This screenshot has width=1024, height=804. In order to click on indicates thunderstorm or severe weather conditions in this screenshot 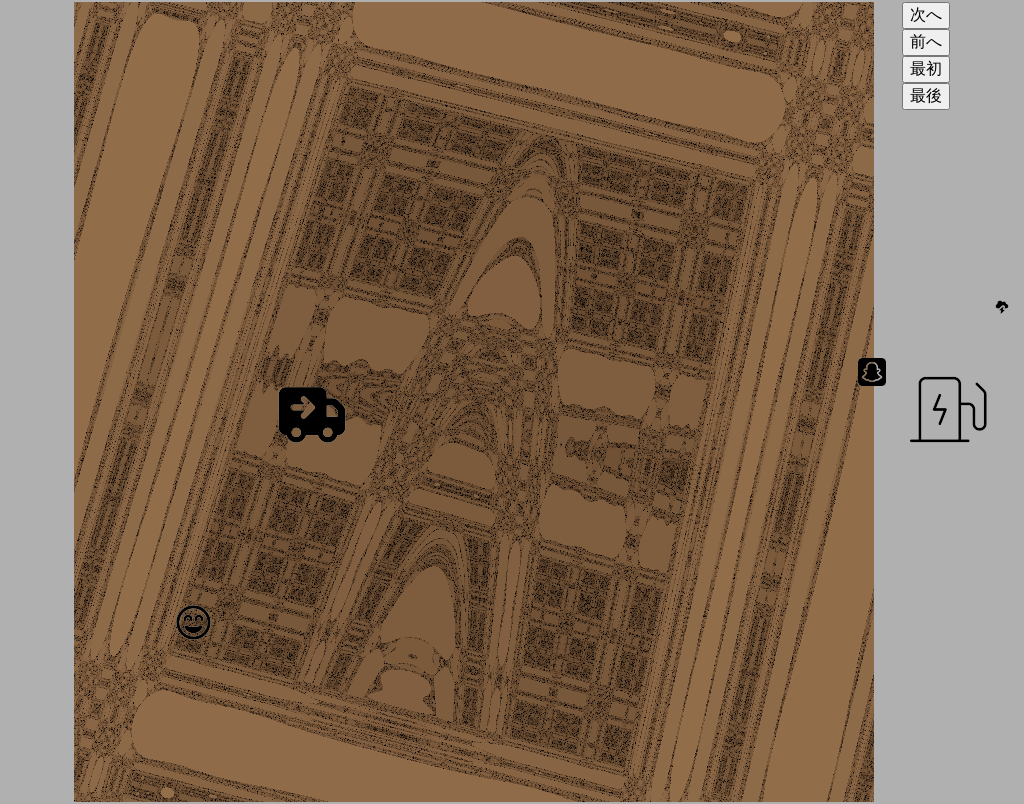, I will do `click(1002, 307)`.